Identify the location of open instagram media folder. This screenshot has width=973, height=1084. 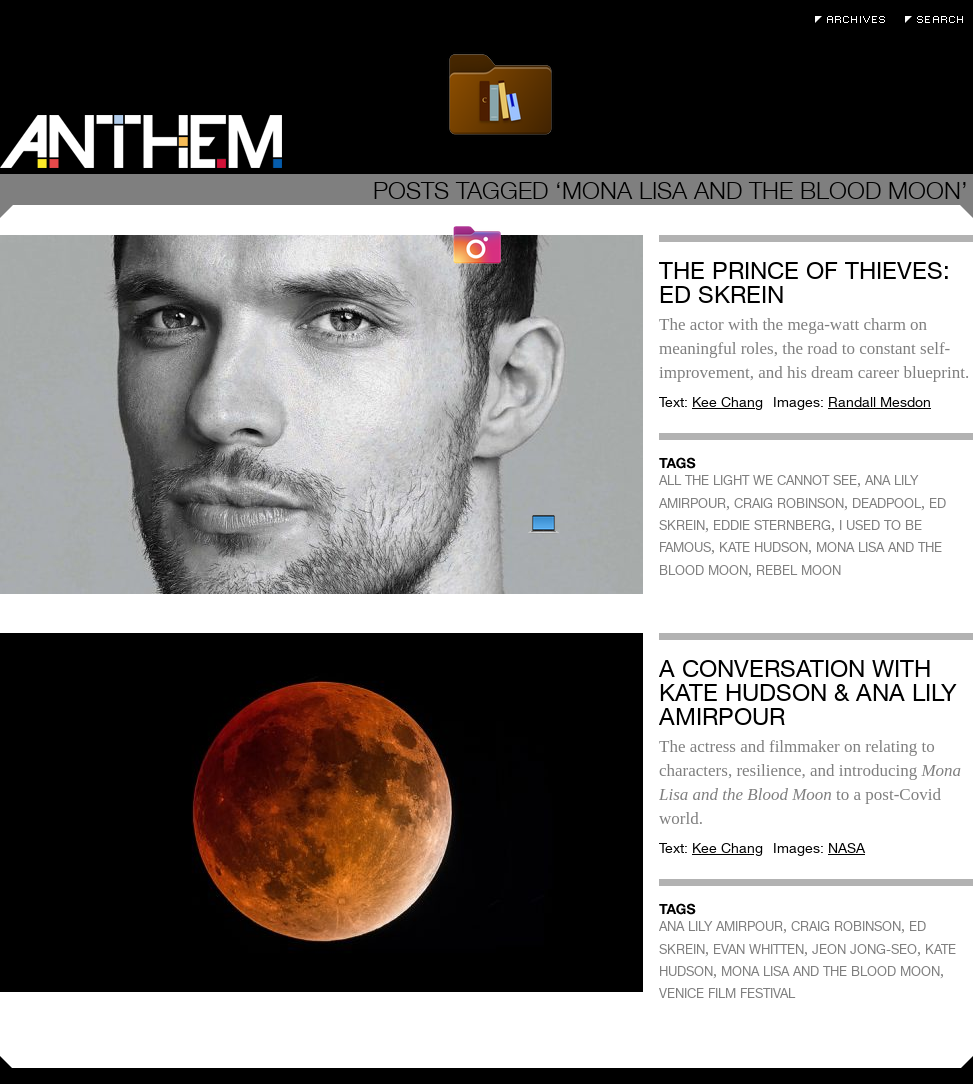
(477, 246).